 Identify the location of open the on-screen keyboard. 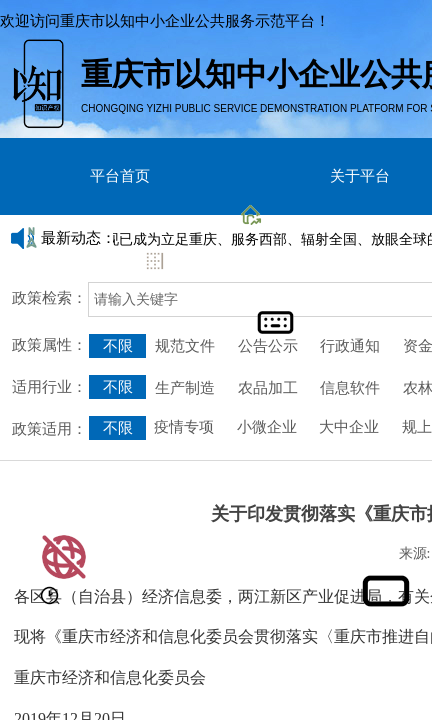
(275, 322).